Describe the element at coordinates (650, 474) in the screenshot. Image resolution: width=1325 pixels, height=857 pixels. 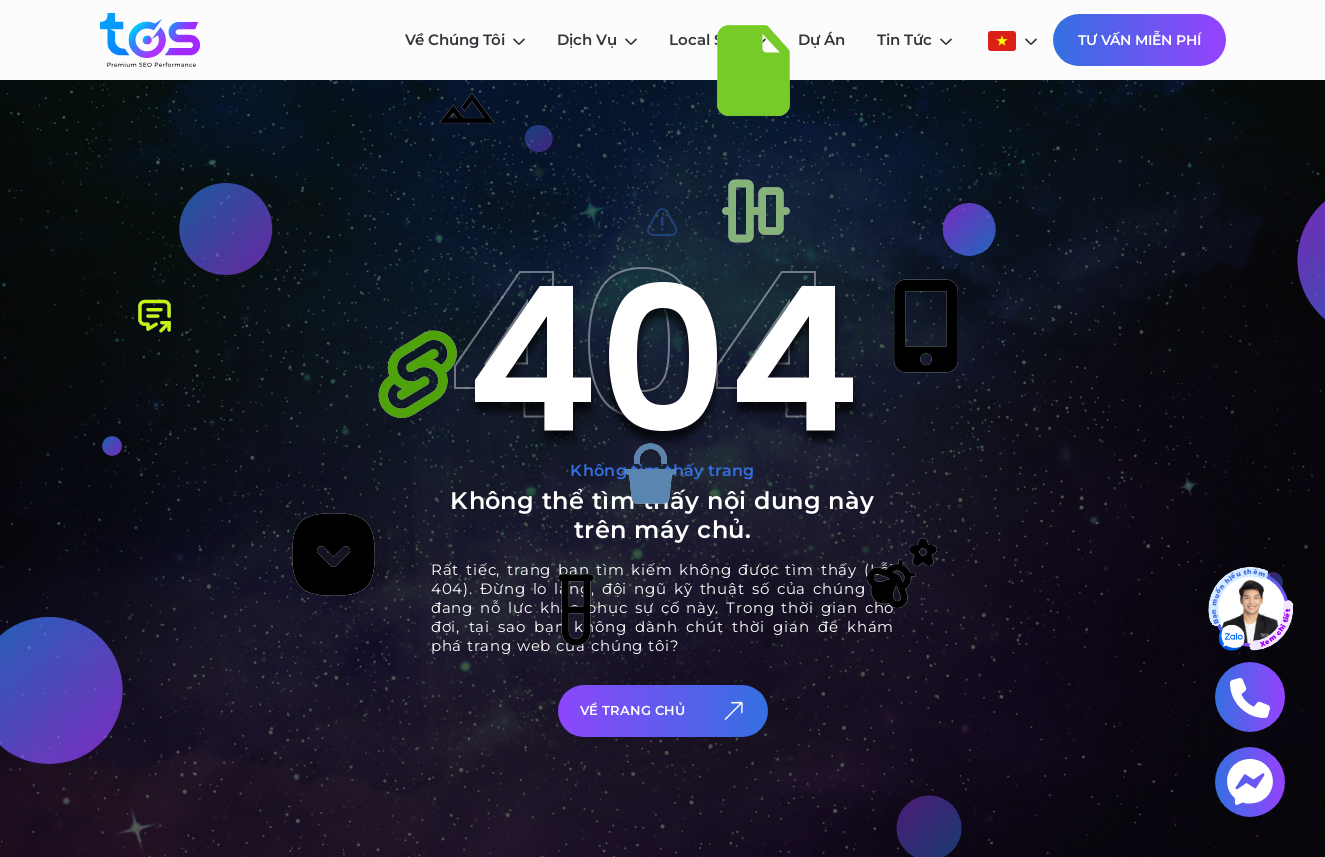
I see `access storage or container tools` at that location.